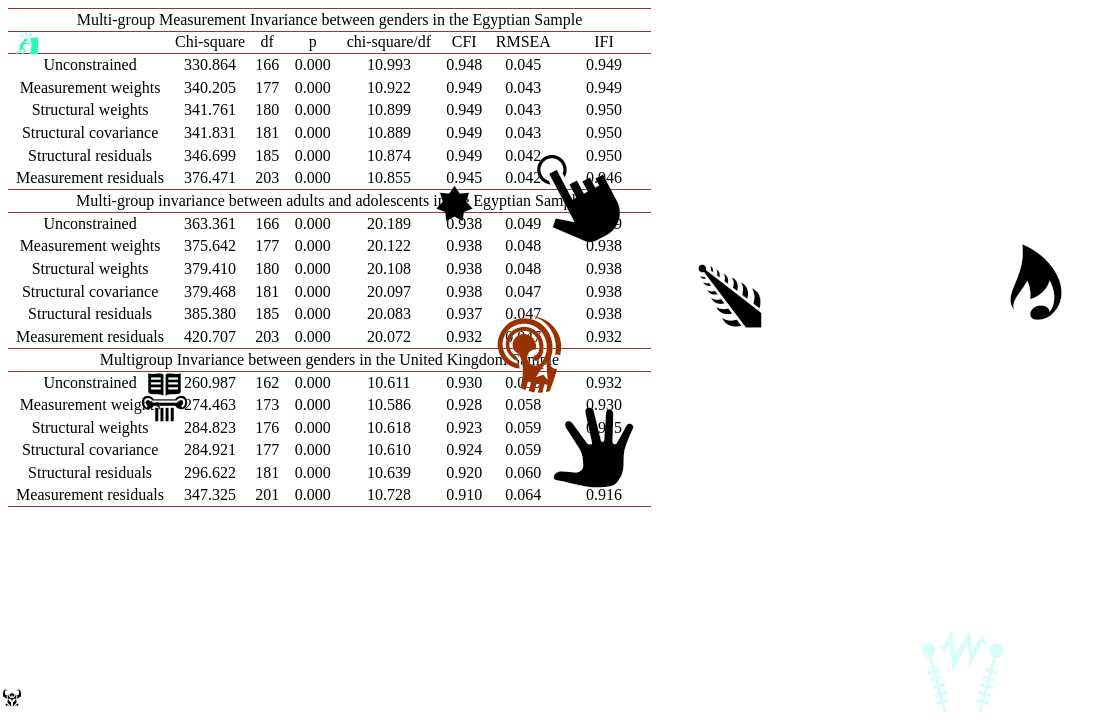 The width and height of the screenshot is (1104, 720). I want to click on tap to interact or grab an object, so click(593, 447).